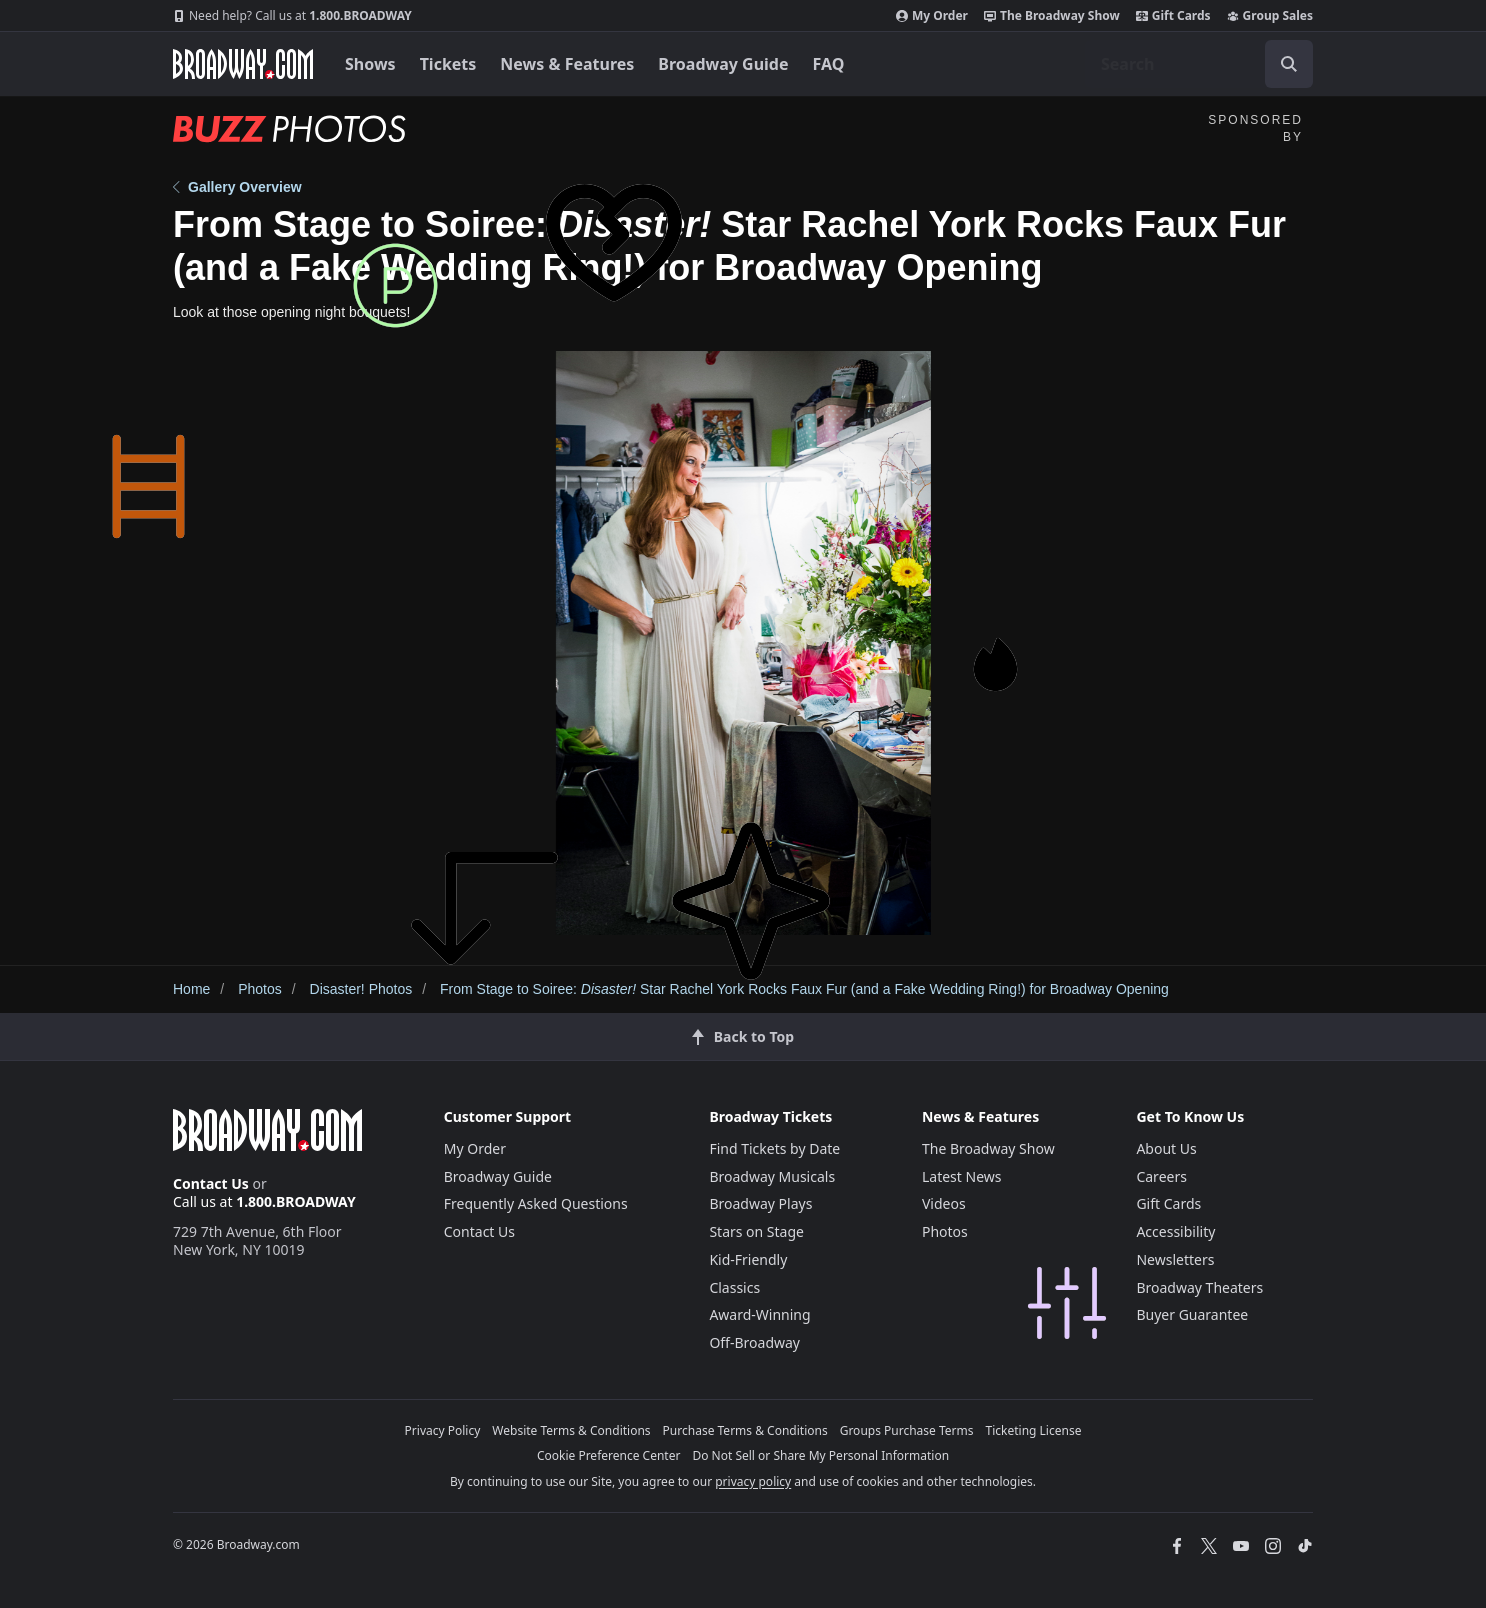 This screenshot has width=1486, height=1608. Describe the element at coordinates (751, 901) in the screenshot. I see `indicates a sparkle or highlight effect` at that location.